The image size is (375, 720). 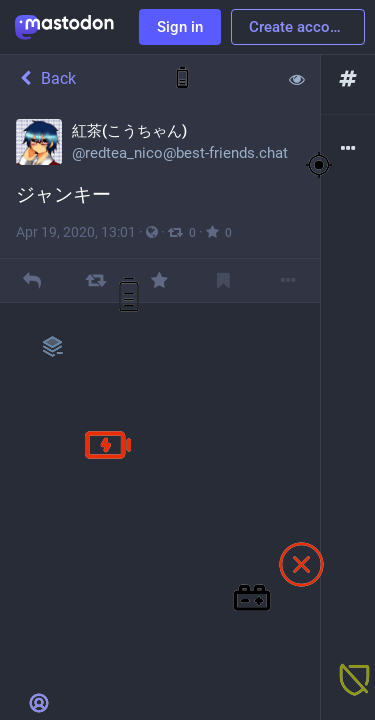 I want to click on remove a layer from the stack, so click(x=52, y=346).